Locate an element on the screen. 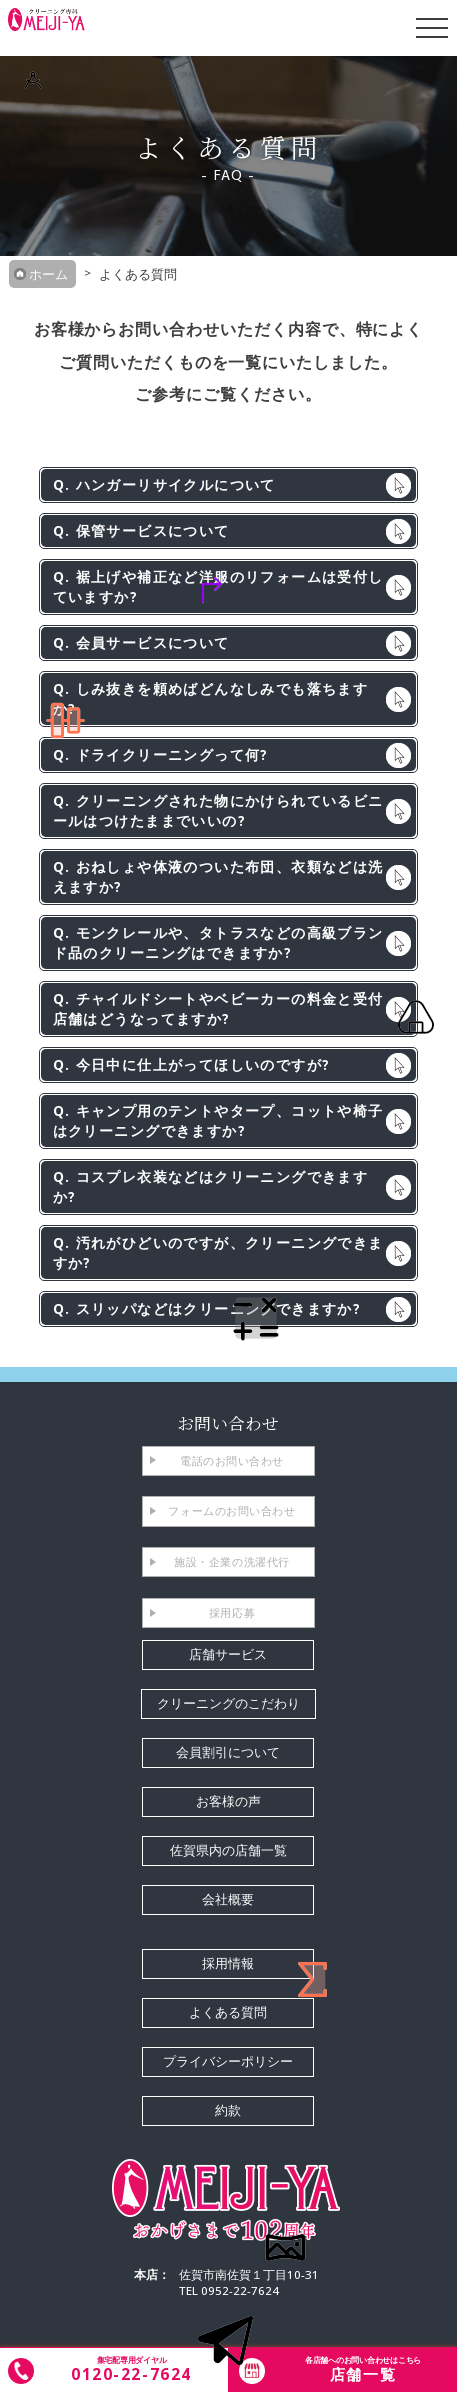 This screenshot has height=2392, width=457. access design or drawing tools is located at coordinates (33, 80).